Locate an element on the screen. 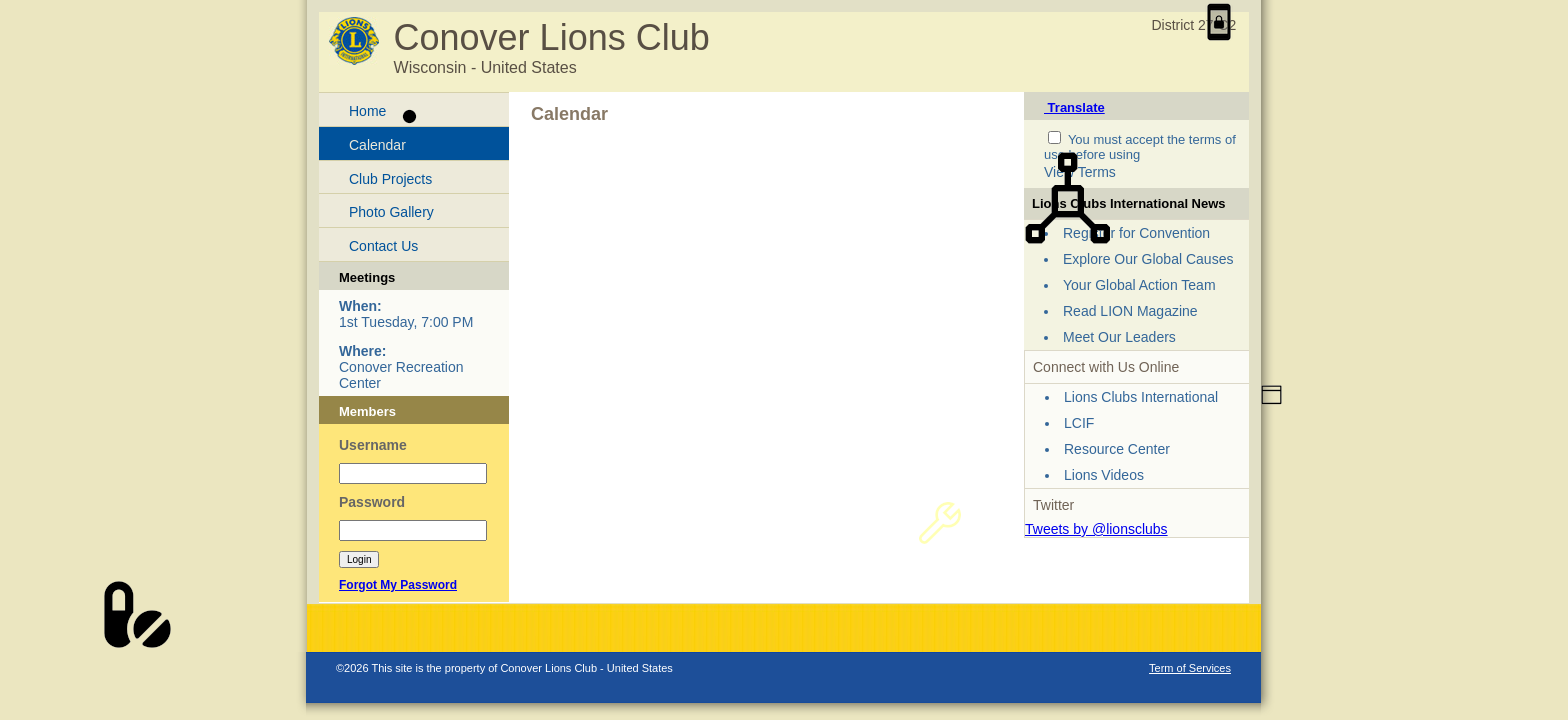  open in browser window is located at coordinates (1271, 395).